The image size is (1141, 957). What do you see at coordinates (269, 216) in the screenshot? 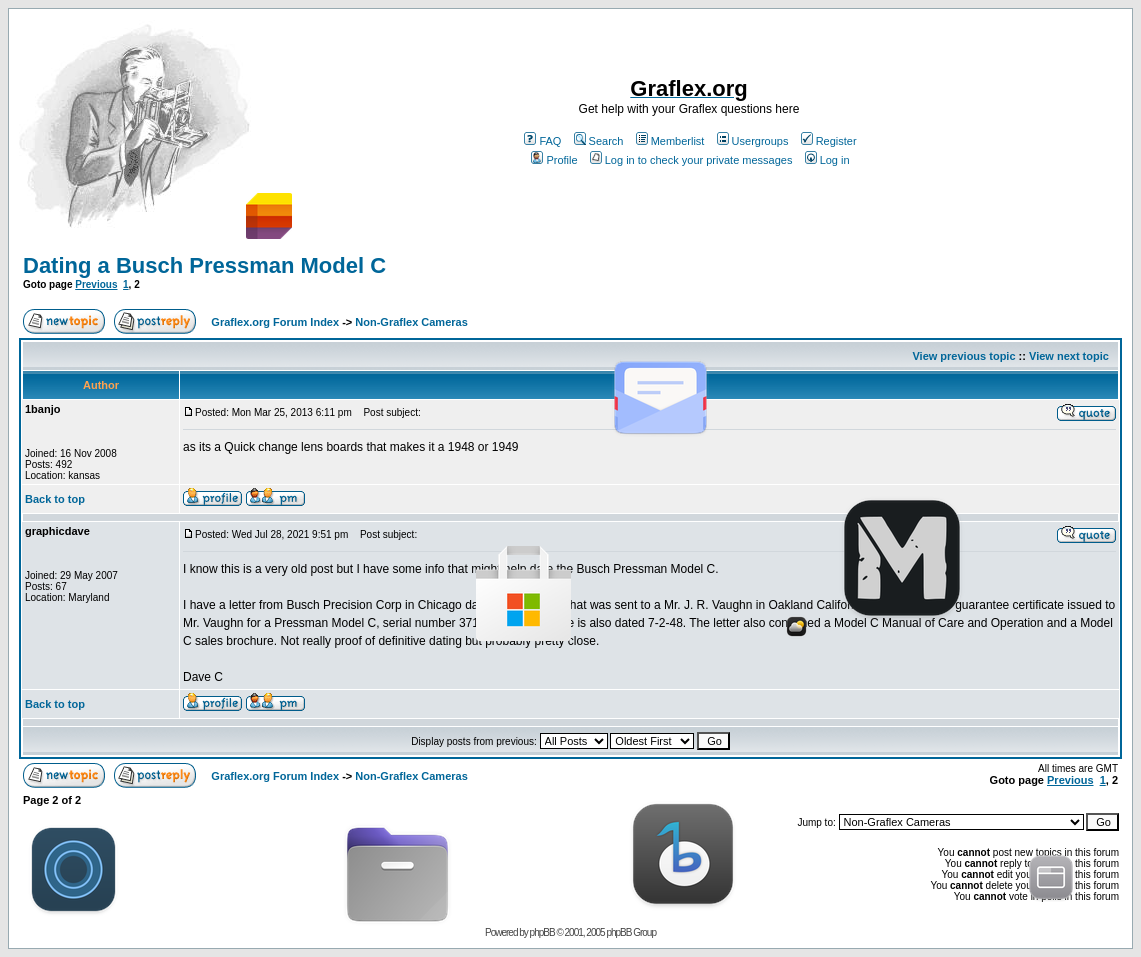
I see `open the lists app` at bounding box center [269, 216].